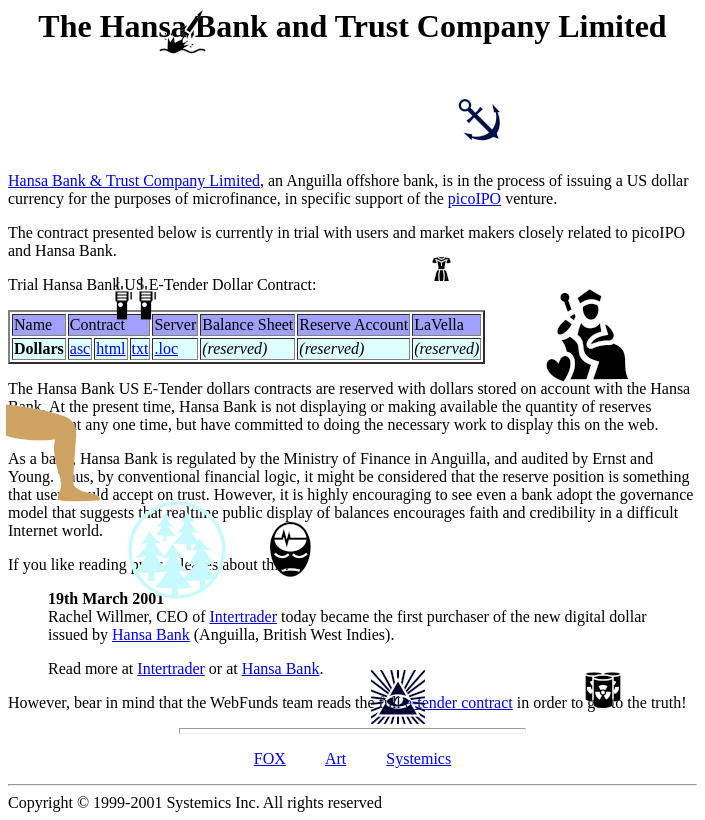 This screenshot has height=820, width=705. Describe the element at coordinates (589, 334) in the screenshot. I see `the empress tarot card` at that location.